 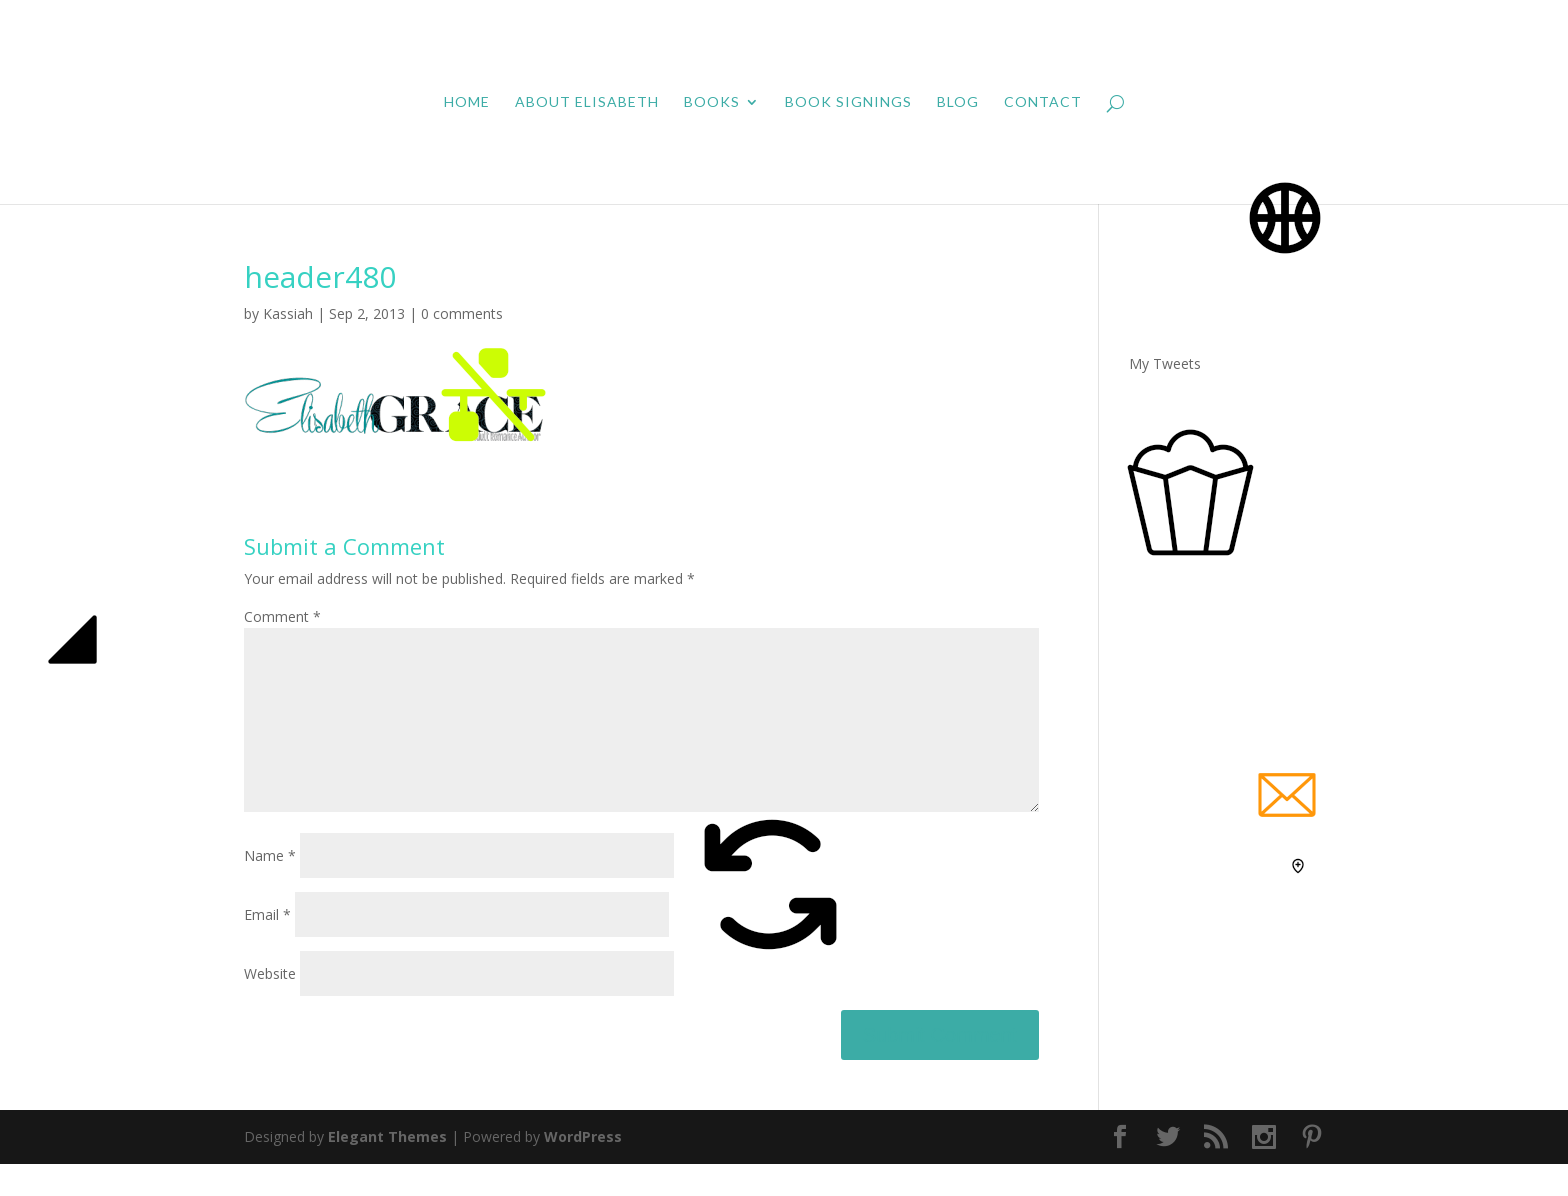 I want to click on add a new location pin, so click(x=1298, y=866).